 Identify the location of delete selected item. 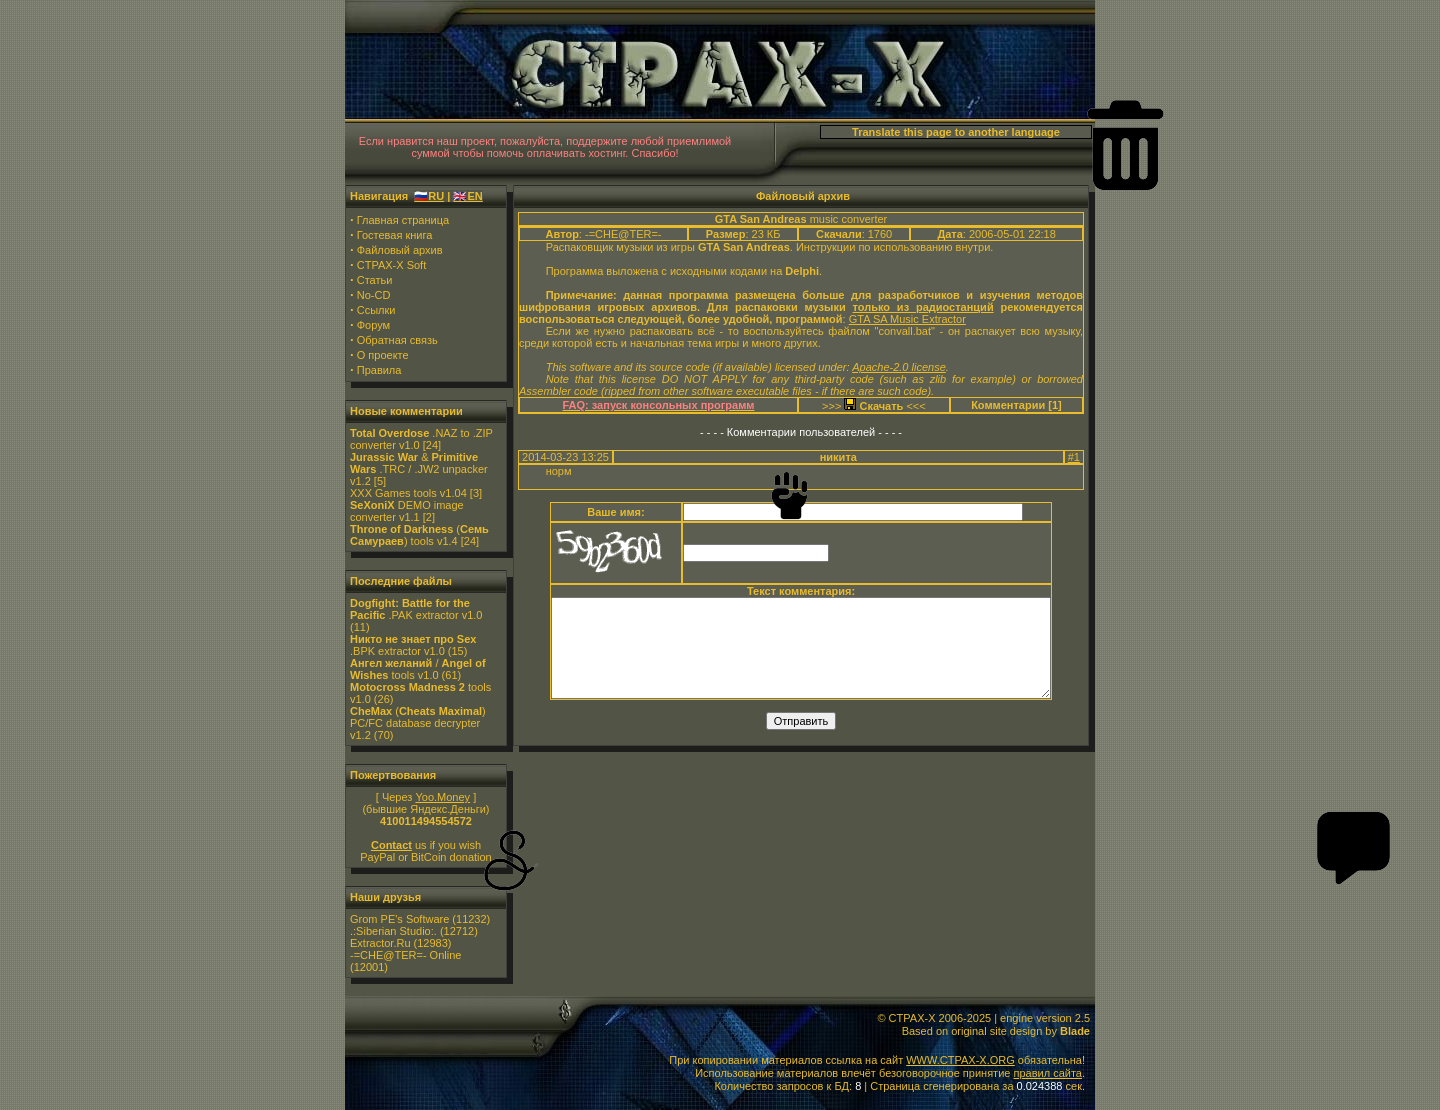
(1125, 146).